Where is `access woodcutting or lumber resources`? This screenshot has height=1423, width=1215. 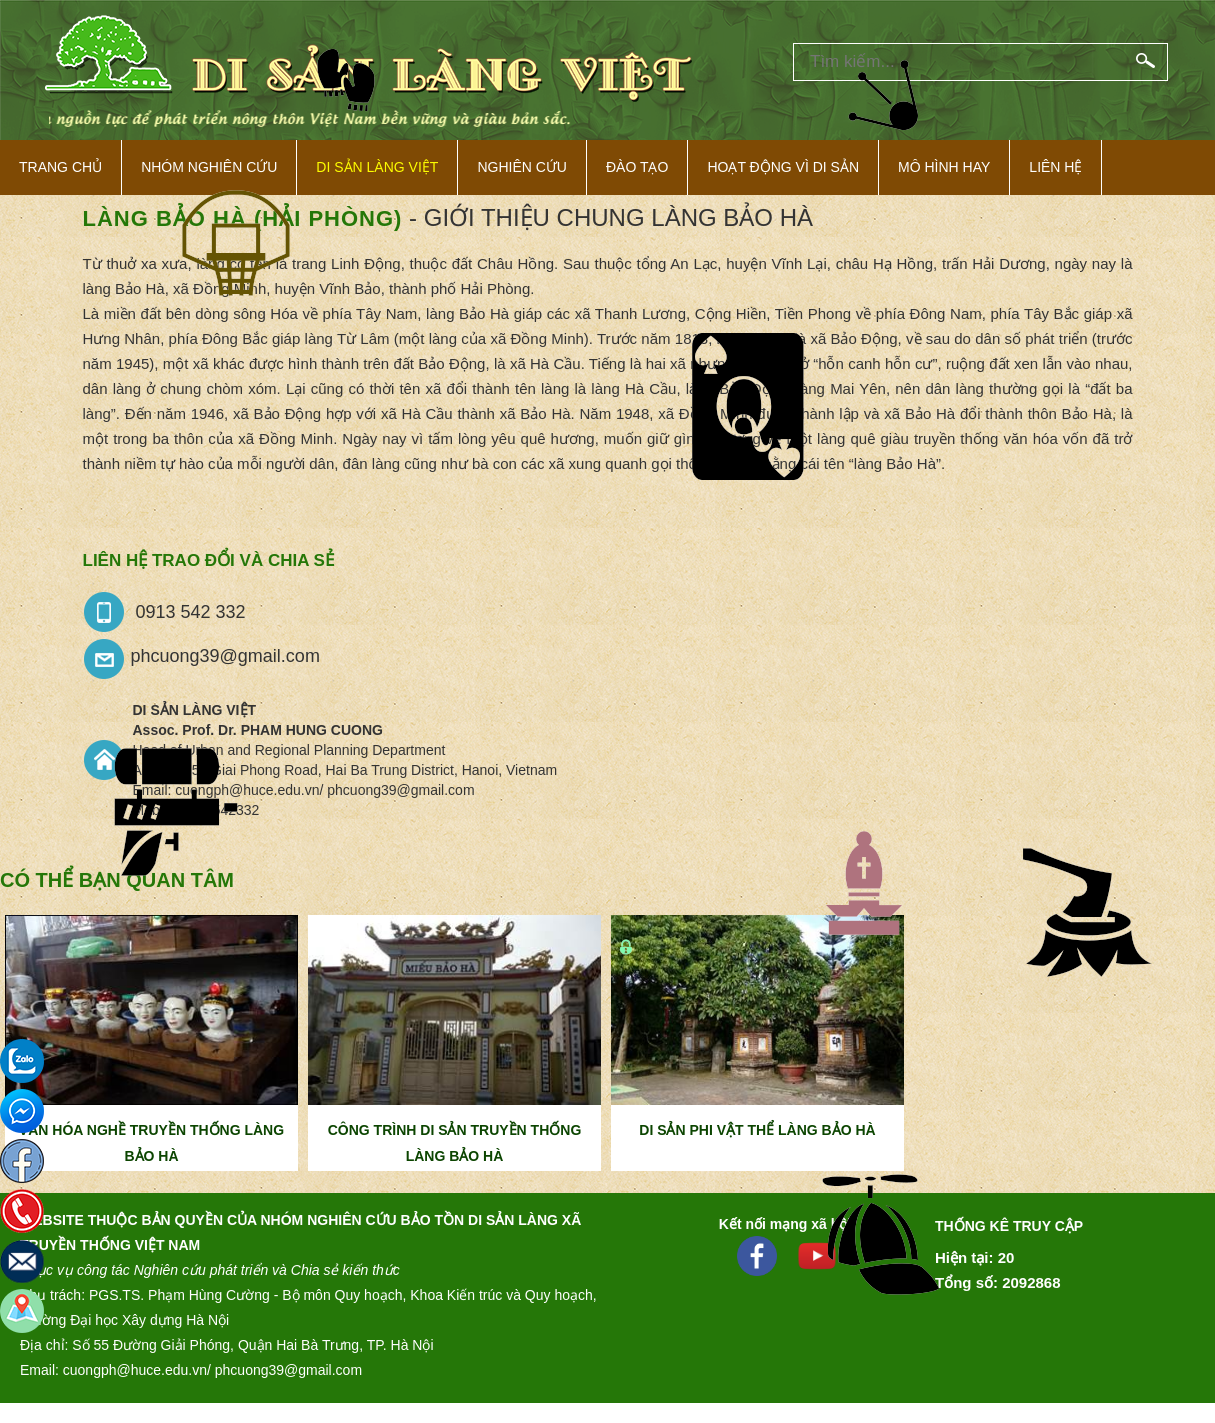
access woodcutting or lumber resources is located at coordinates (1087, 912).